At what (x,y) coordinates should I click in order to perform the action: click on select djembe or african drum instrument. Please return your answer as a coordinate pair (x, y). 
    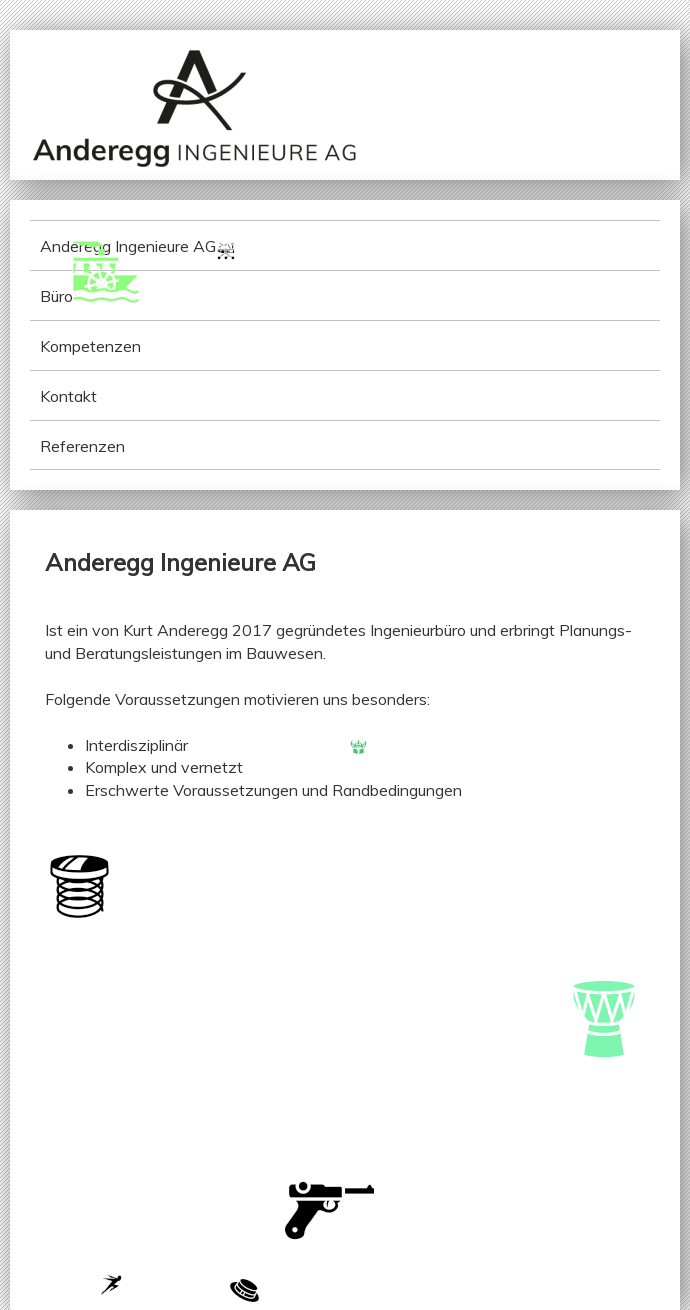
    Looking at the image, I should click on (604, 1017).